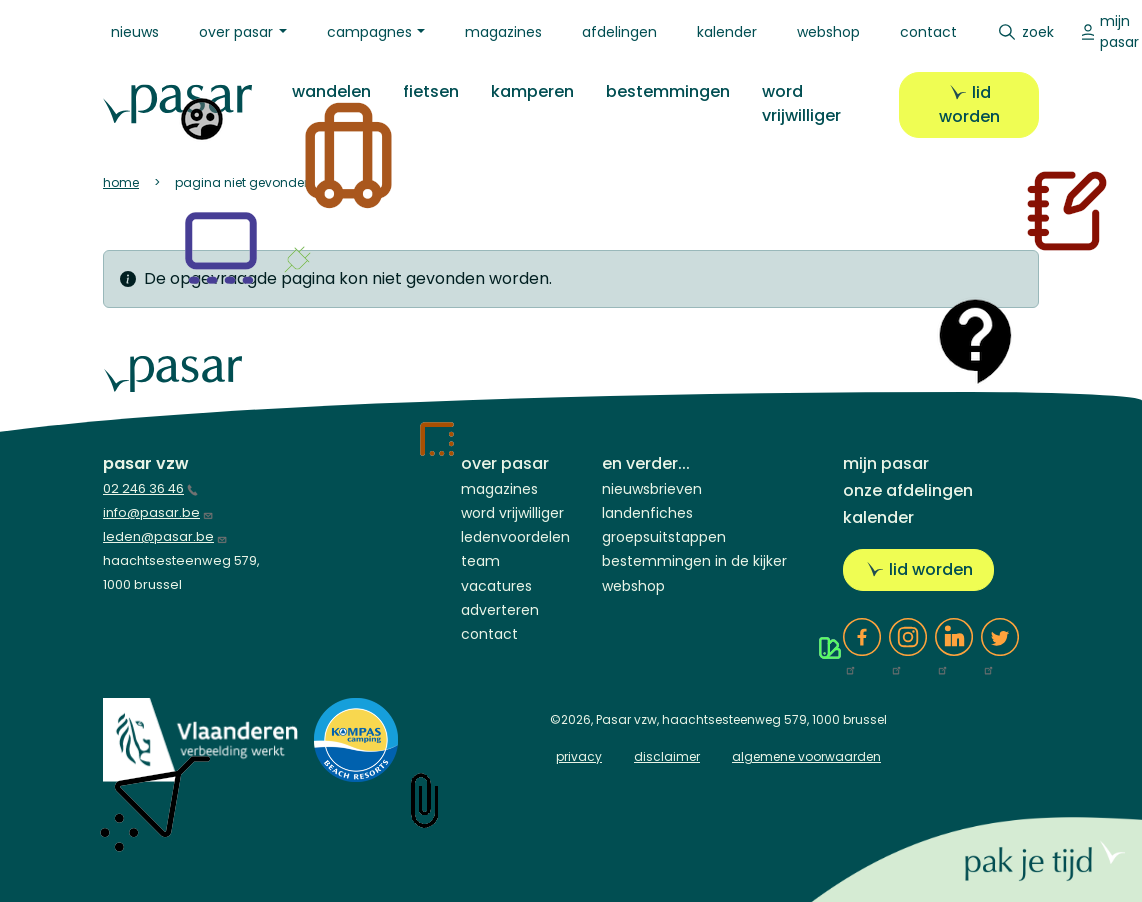 This screenshot has width=1142, height=902. What do you see at coordinates (977, 341) in the screenshot?
I see `contact customer support` at bounding box center [977, 341].